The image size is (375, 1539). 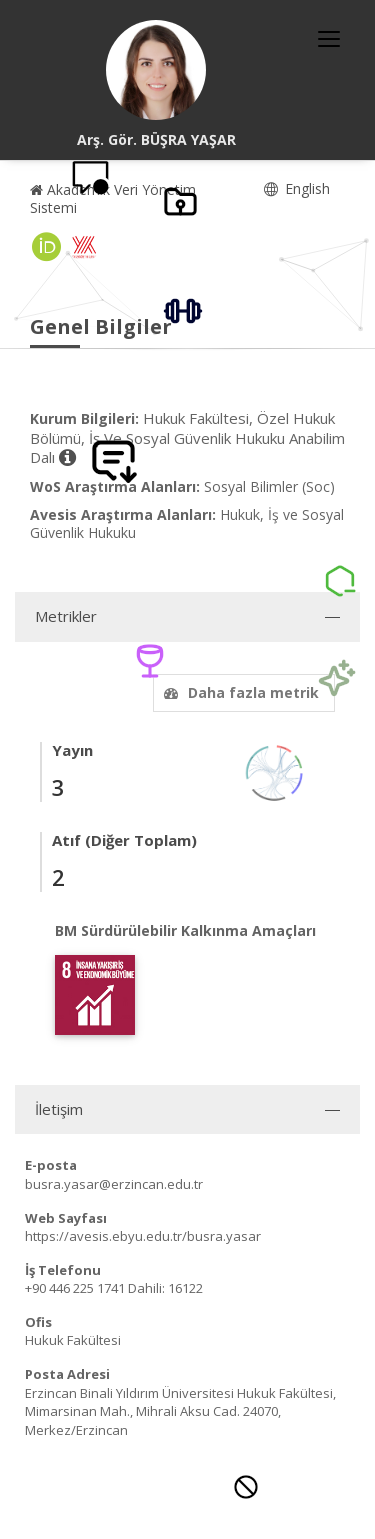 I want to click on access root directory, so click(x=180, y=202).